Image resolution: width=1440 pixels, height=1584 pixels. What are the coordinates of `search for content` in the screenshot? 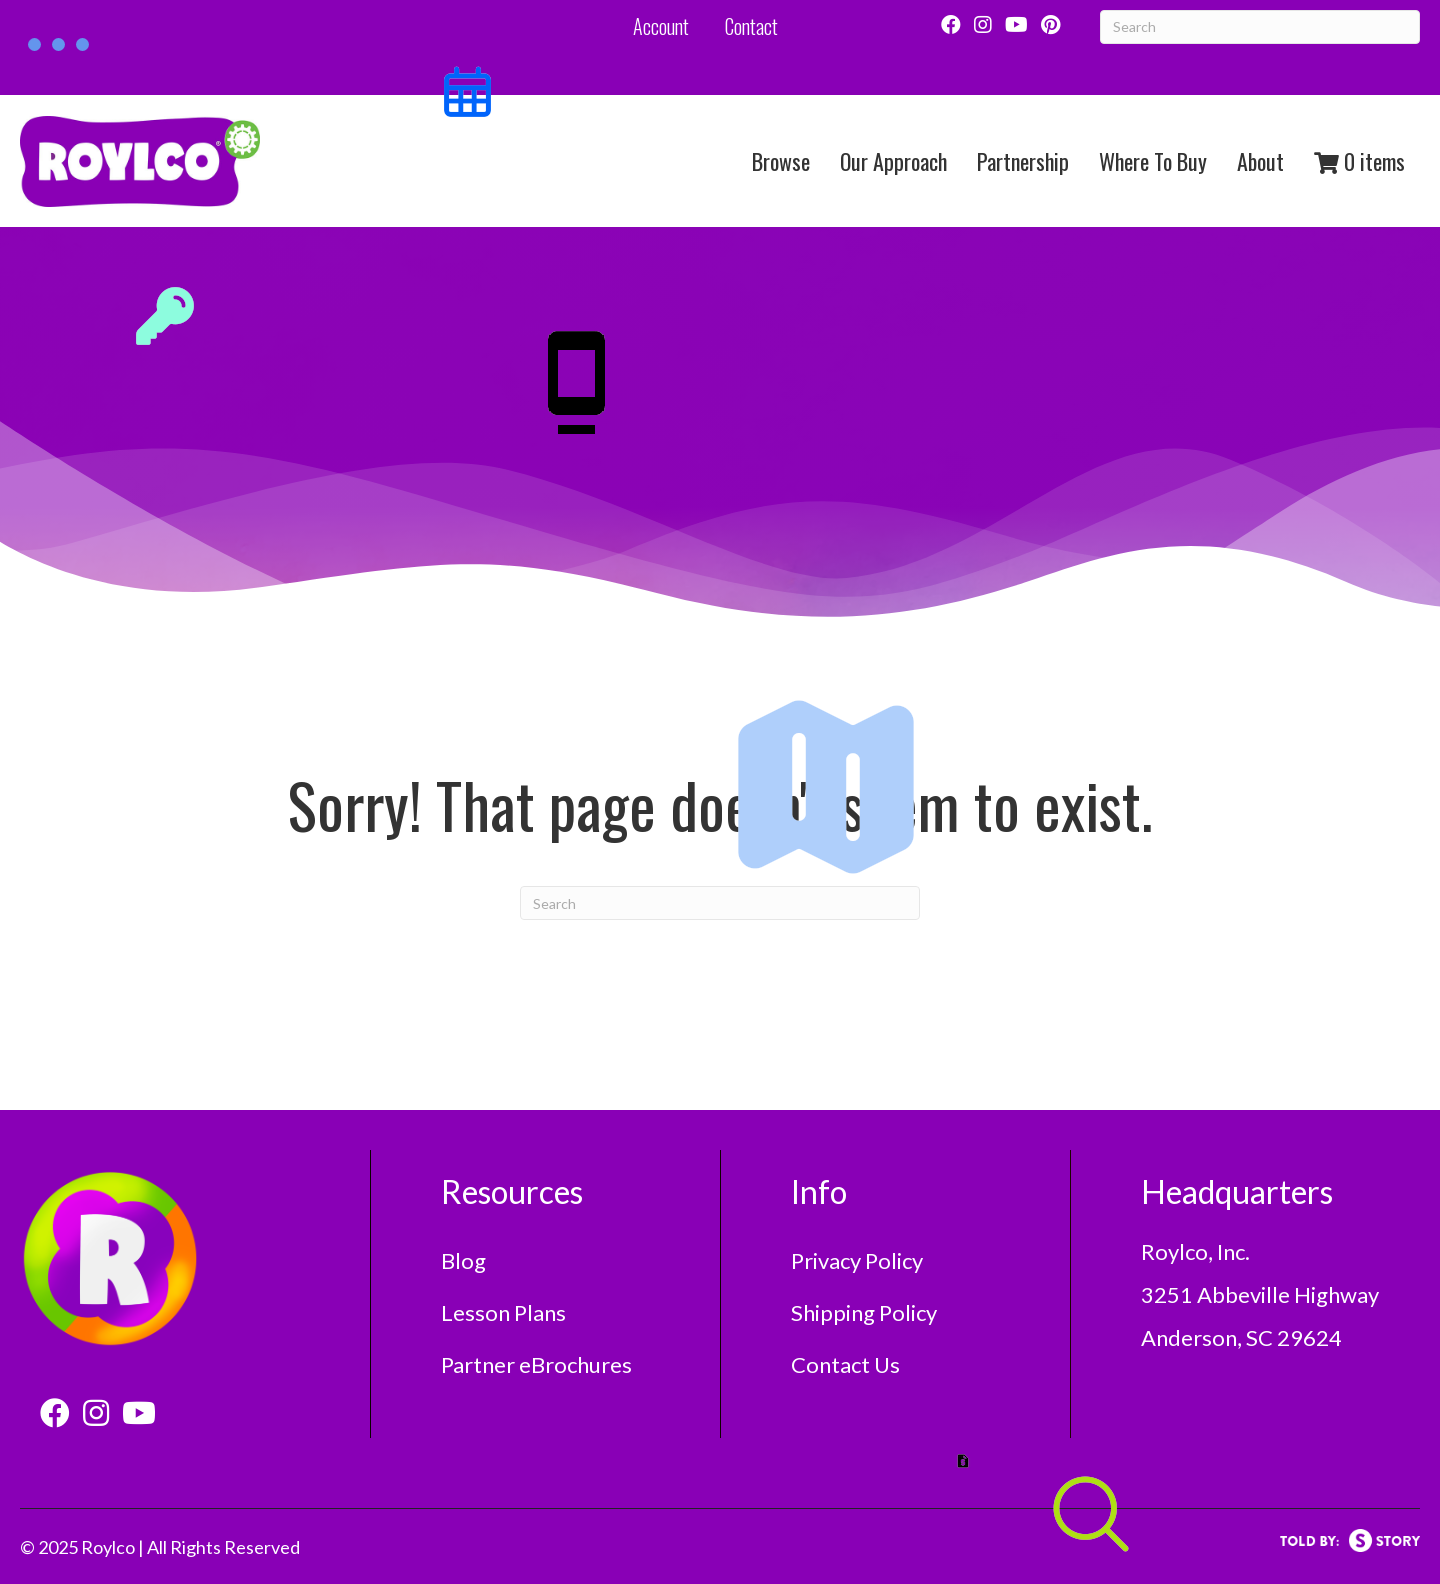 It's located at (1091, 1514).